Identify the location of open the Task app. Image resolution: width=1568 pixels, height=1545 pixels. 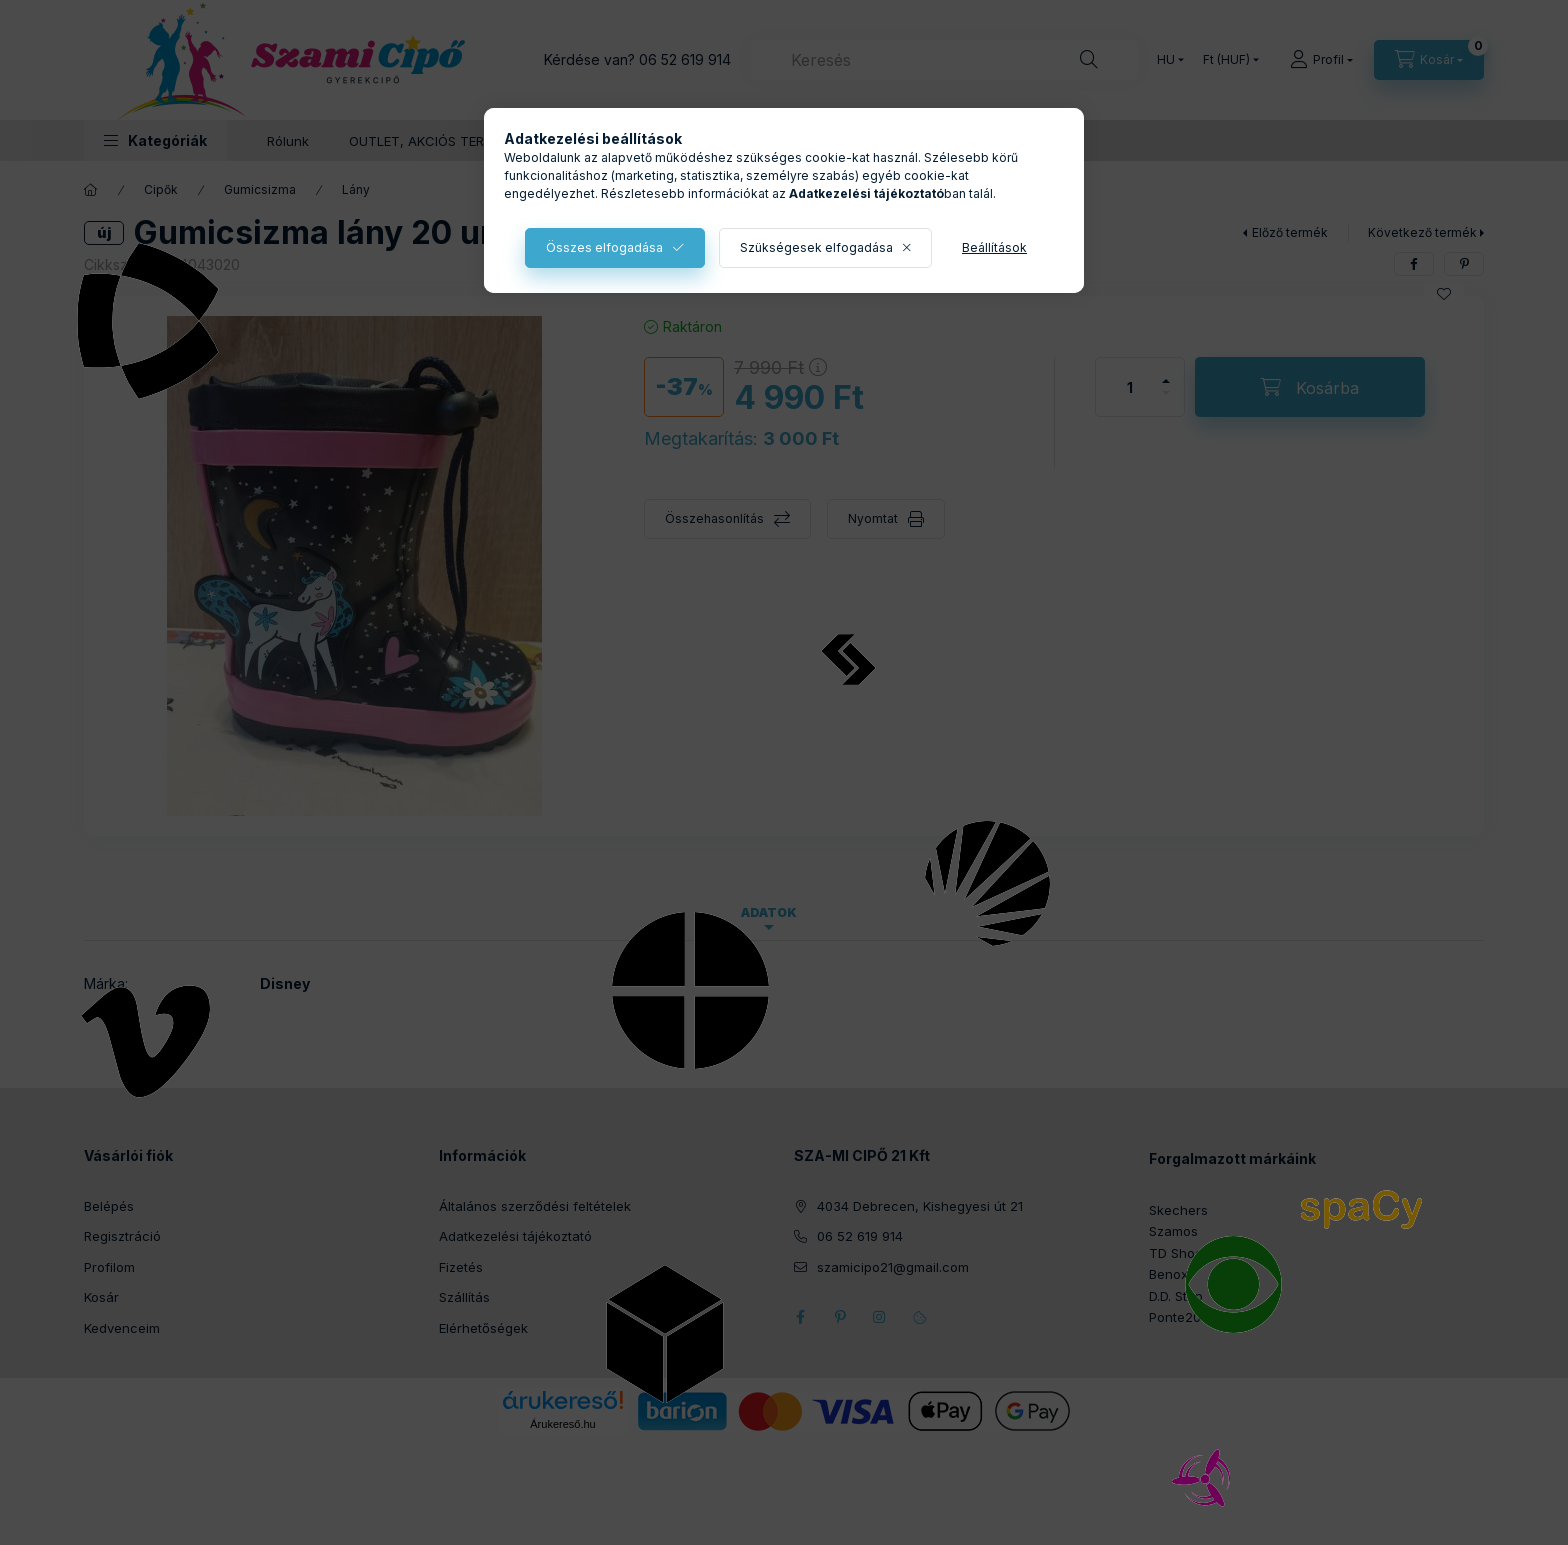
(665, 1334).